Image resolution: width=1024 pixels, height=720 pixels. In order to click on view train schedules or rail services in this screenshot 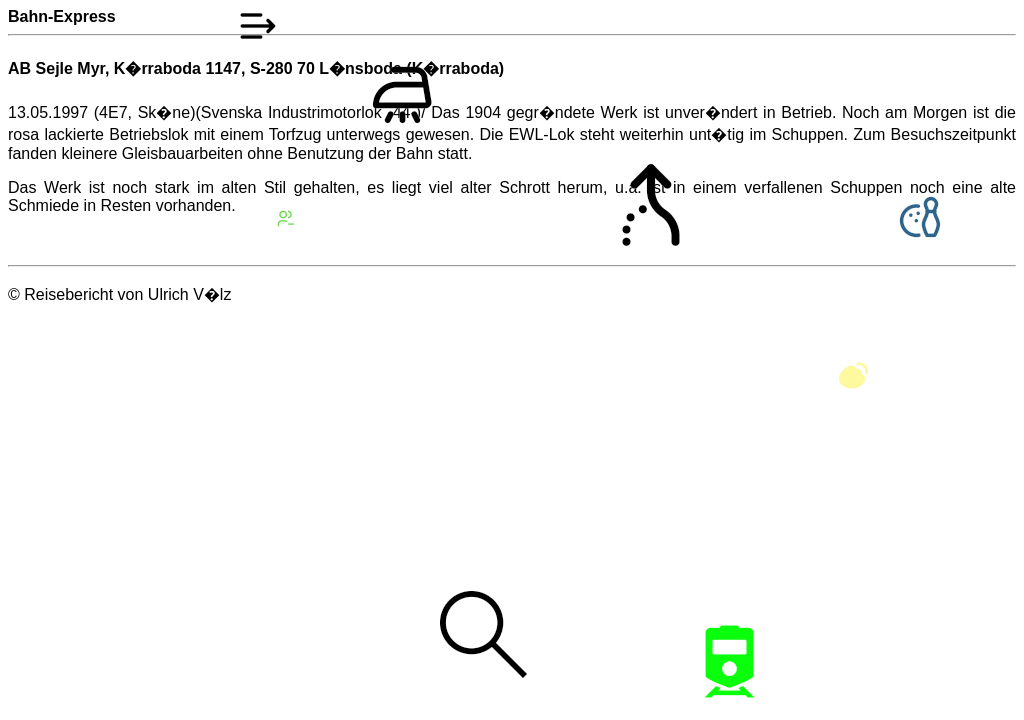, I will do `click(729, 661)`.